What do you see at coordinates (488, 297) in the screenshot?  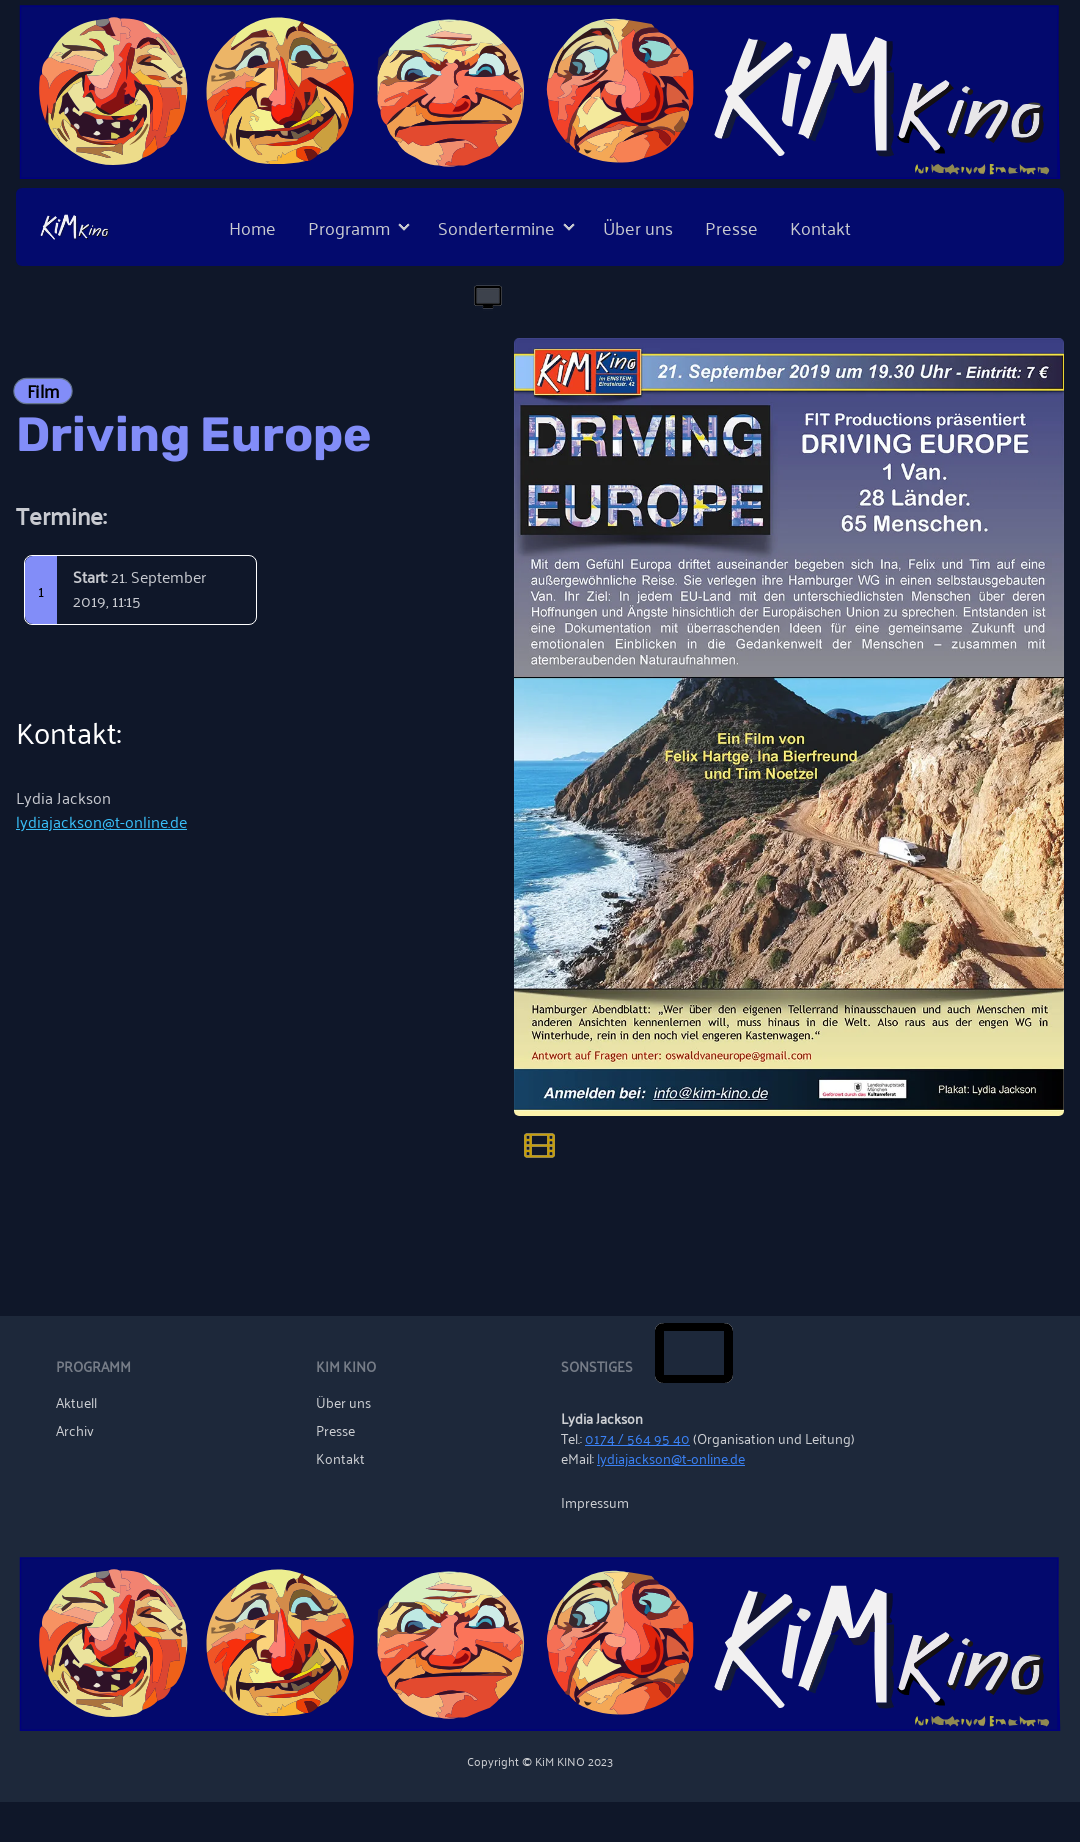 I see `access personal video content` at bounding box center [488, 297].